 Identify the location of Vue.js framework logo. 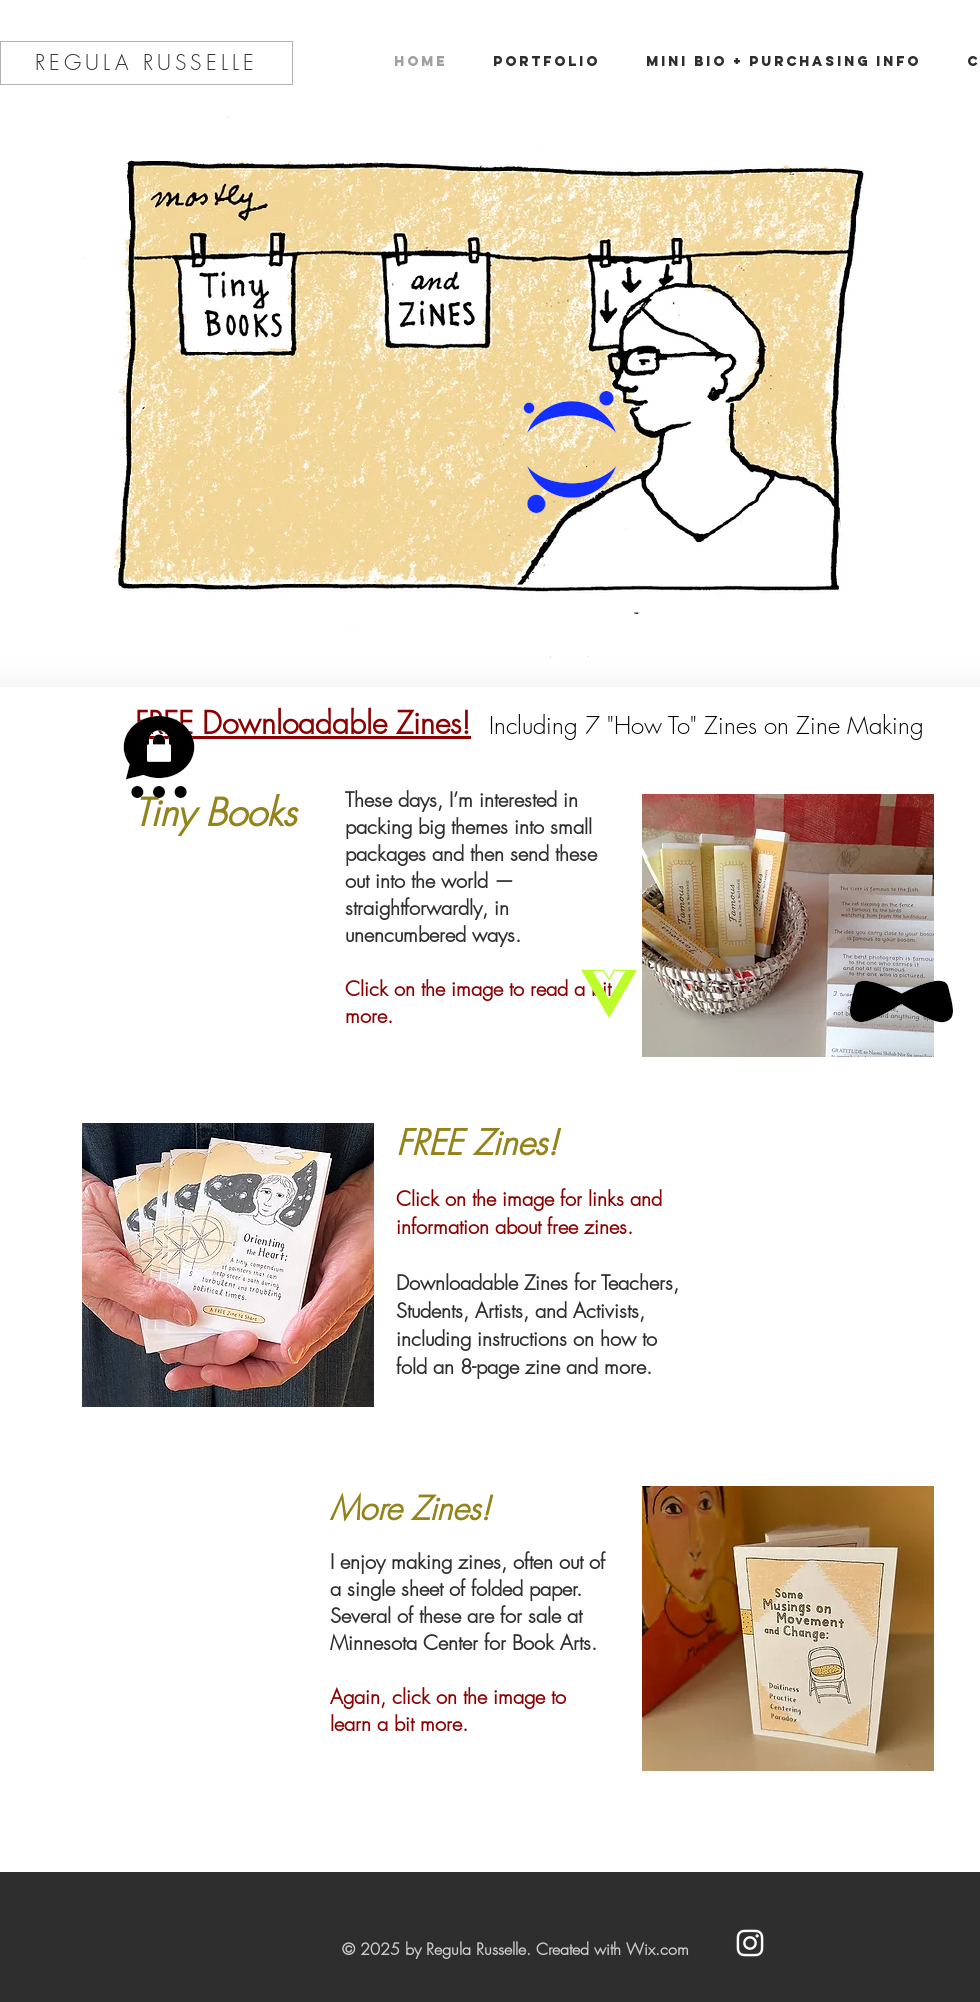
(609, 994).